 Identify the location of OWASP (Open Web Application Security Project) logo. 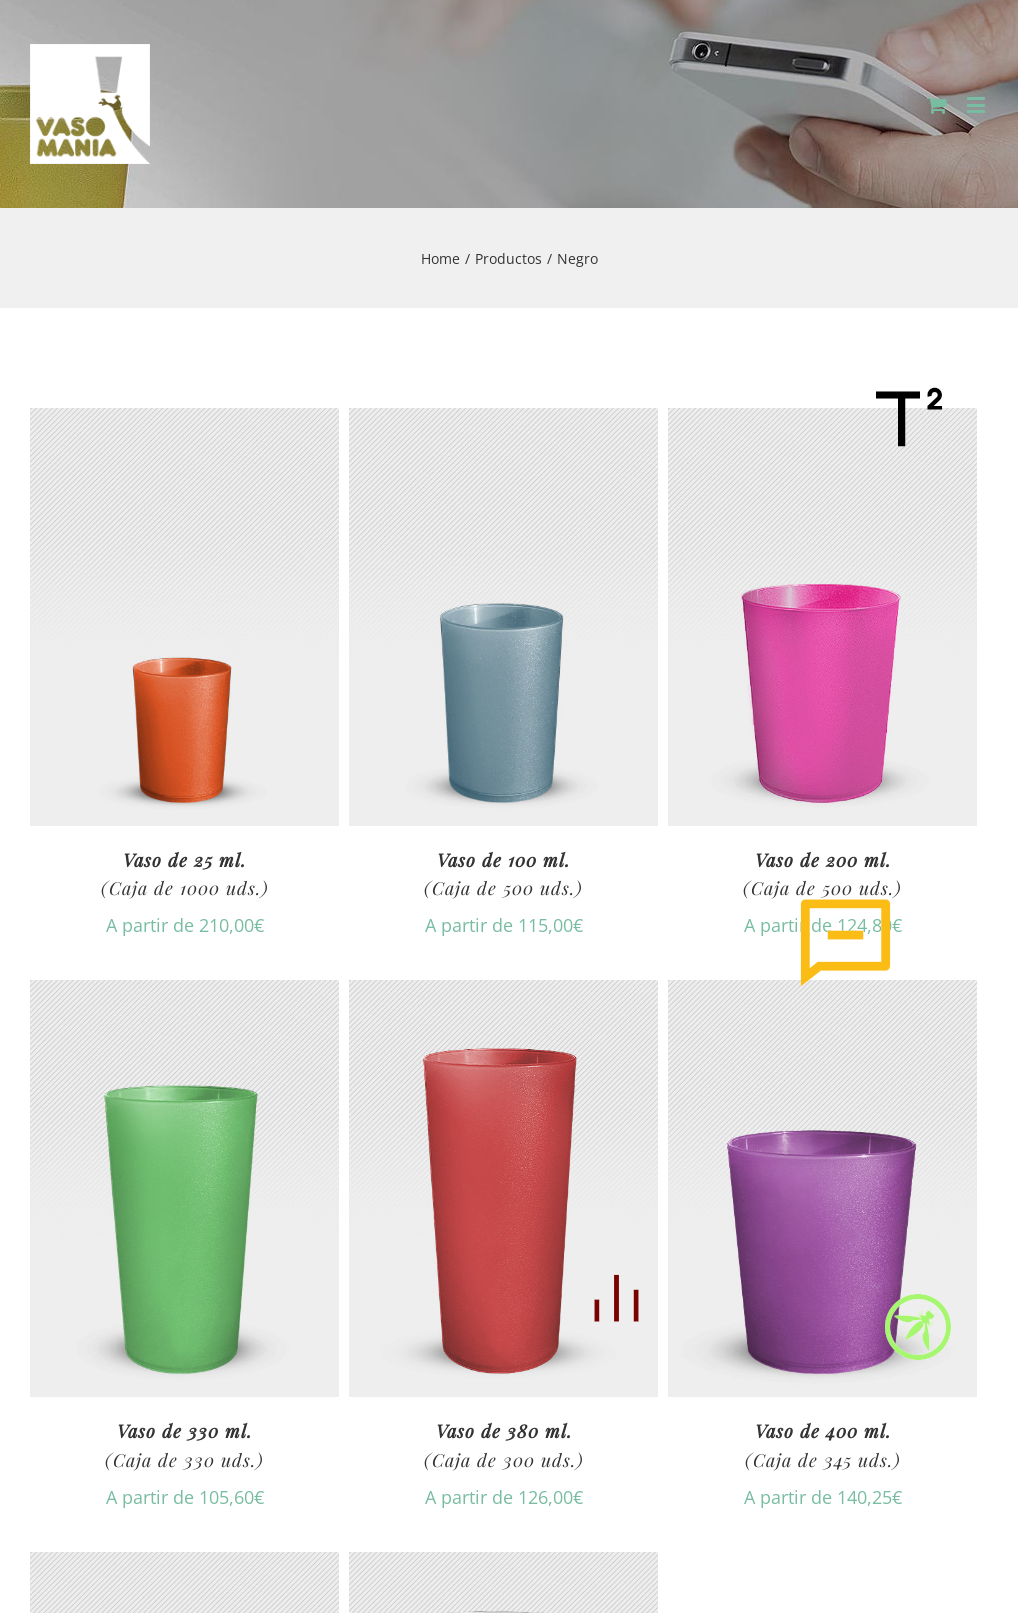
(918, 1327).